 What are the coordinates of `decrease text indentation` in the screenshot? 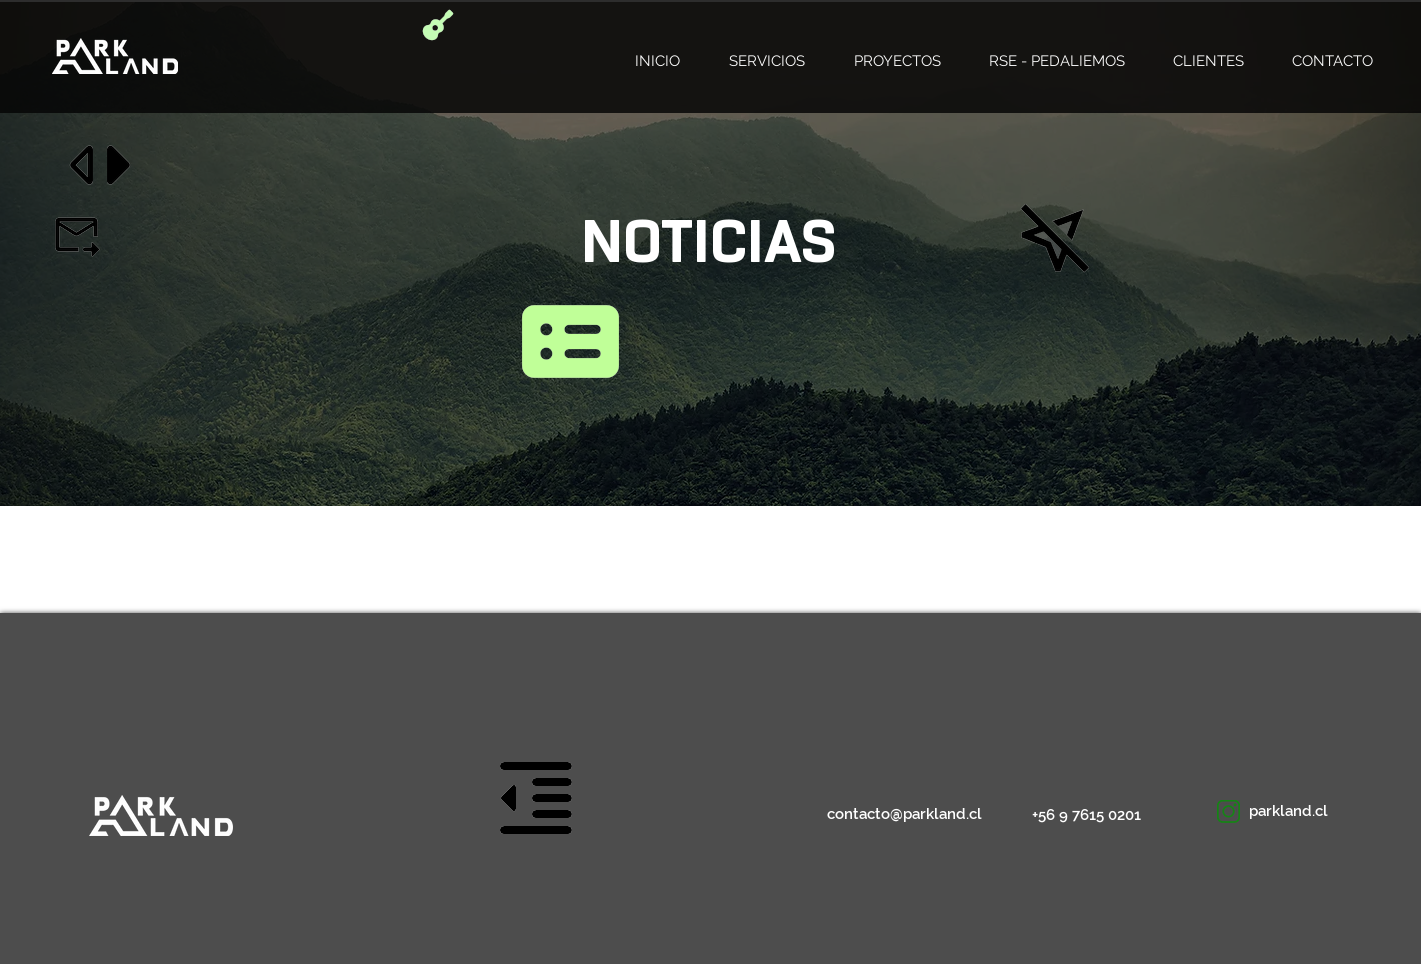 It's located at (536, 798).